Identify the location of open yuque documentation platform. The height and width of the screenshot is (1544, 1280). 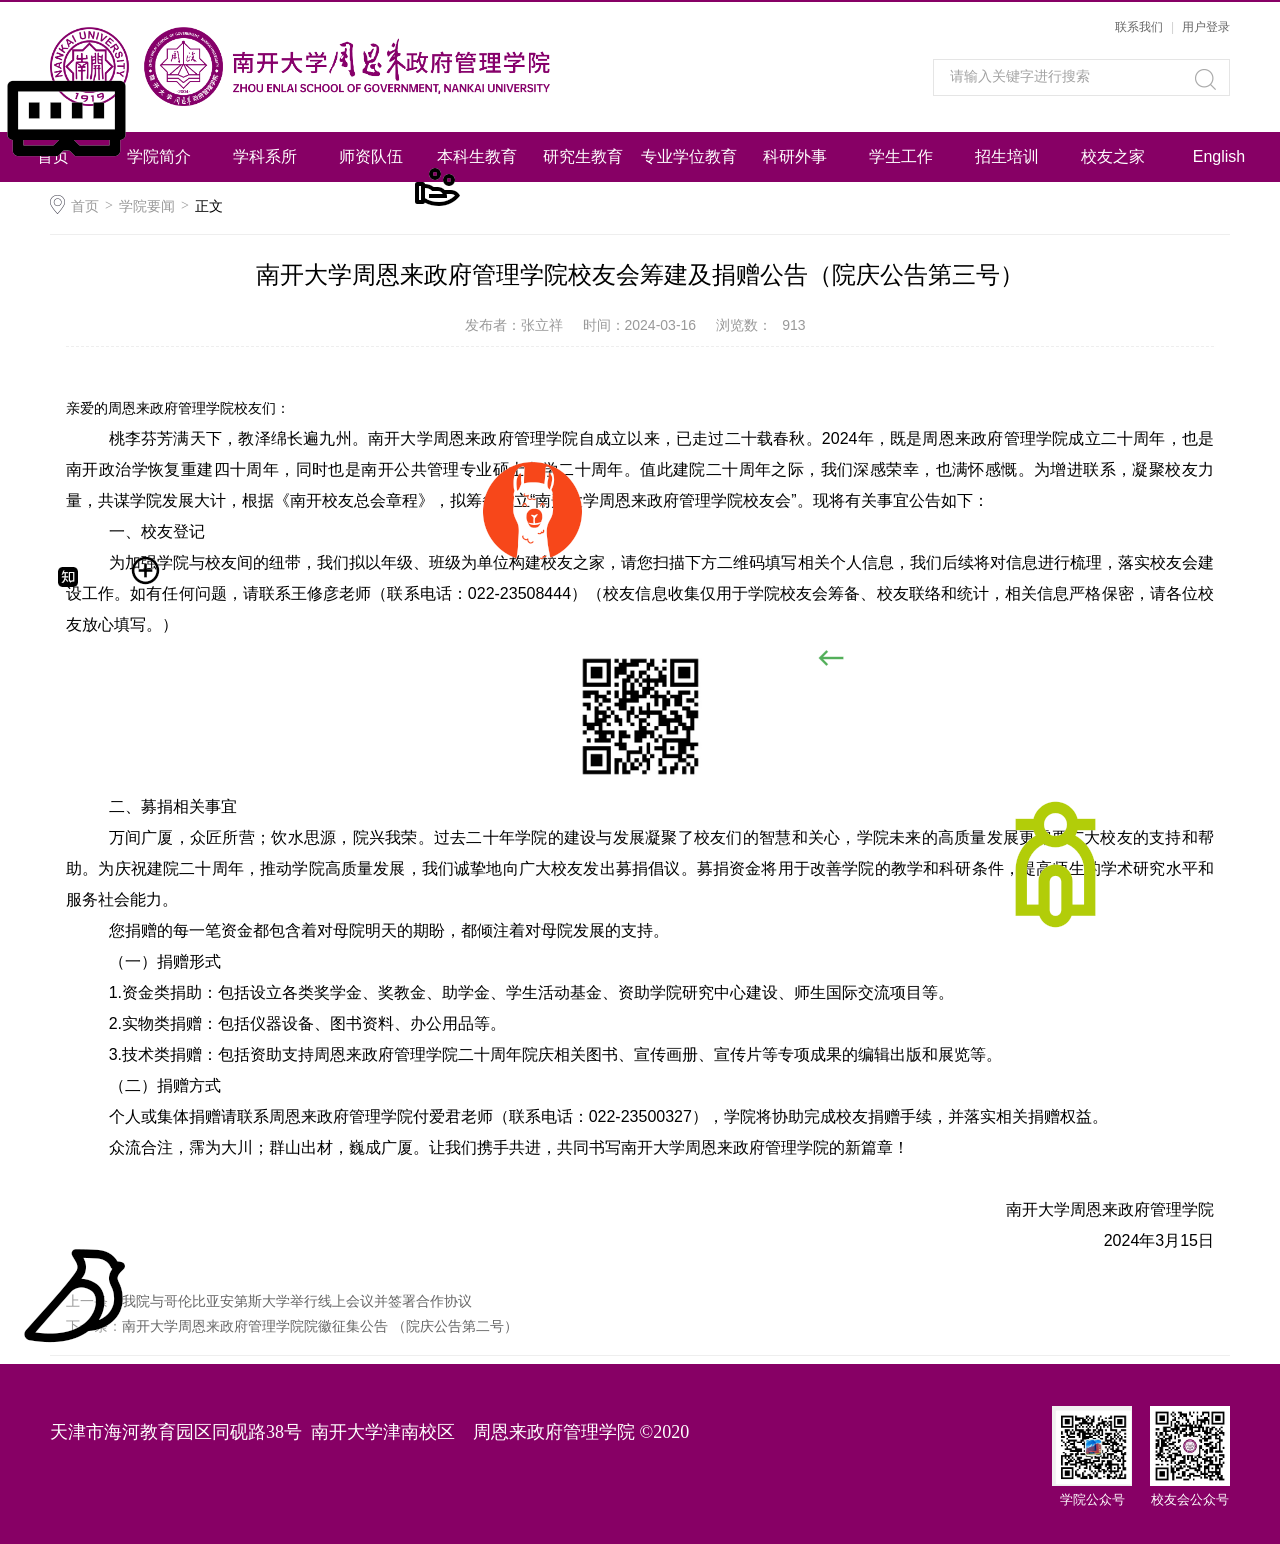
(74, 1293).